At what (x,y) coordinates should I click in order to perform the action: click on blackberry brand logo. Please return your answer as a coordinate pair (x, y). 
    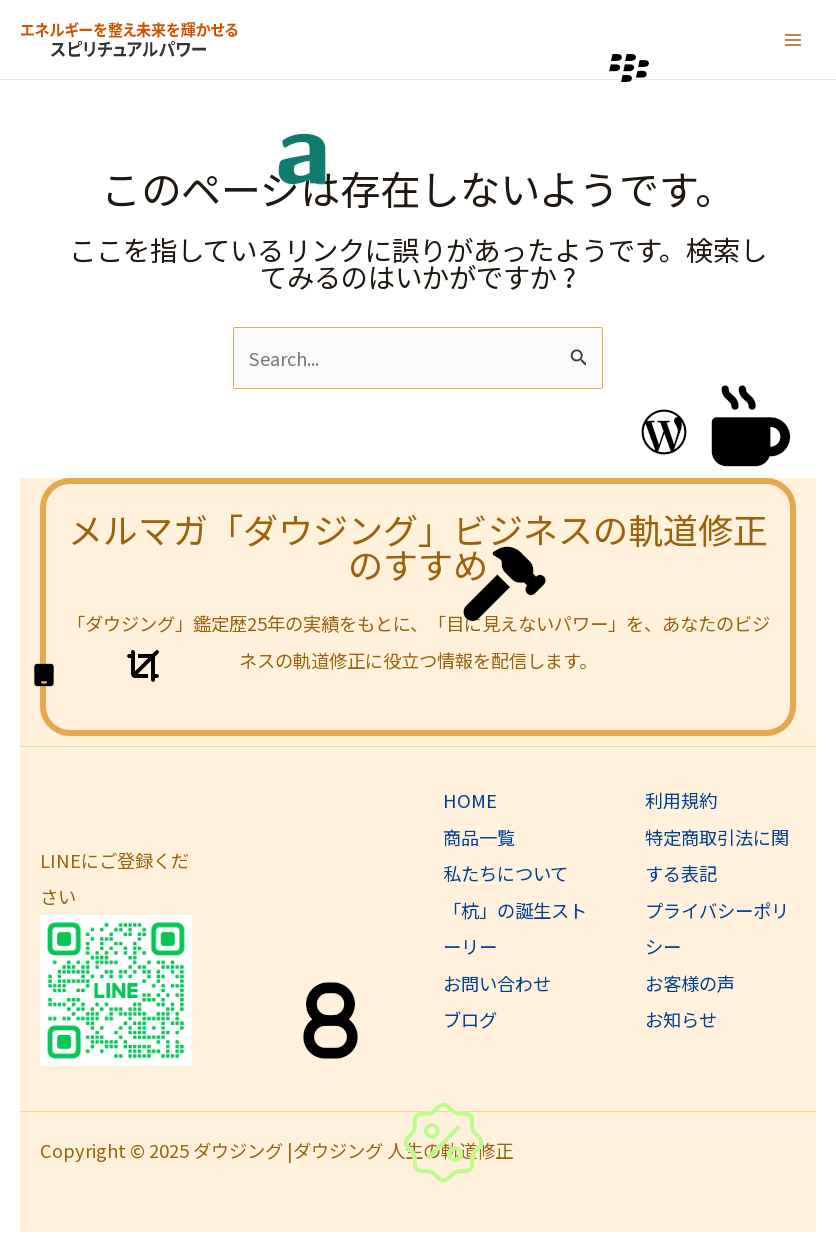
    Looking at the image, I should click on (629, 68).